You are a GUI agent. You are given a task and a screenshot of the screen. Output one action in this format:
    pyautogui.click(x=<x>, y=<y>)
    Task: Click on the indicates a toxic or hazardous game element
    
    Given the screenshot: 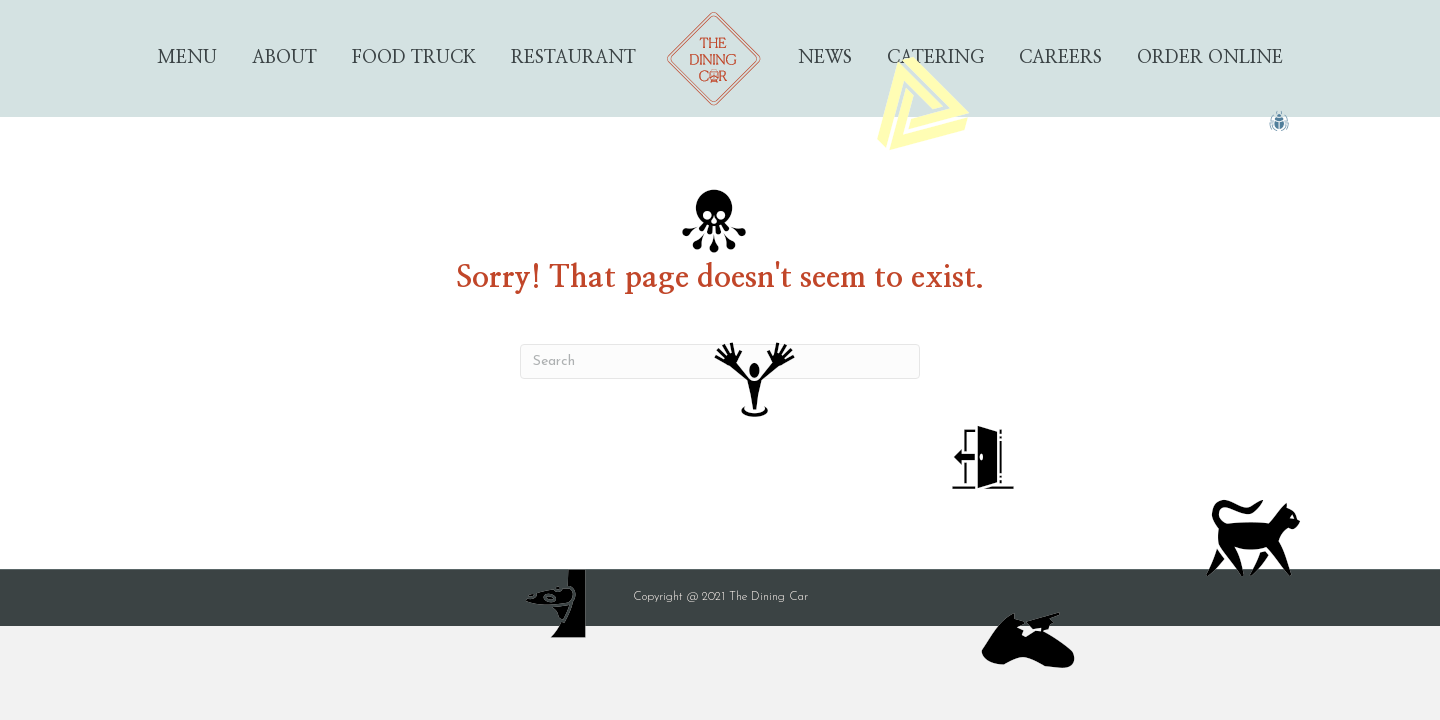 What is the action you would take?
    pyautogui.click(x=714, y=221)
    